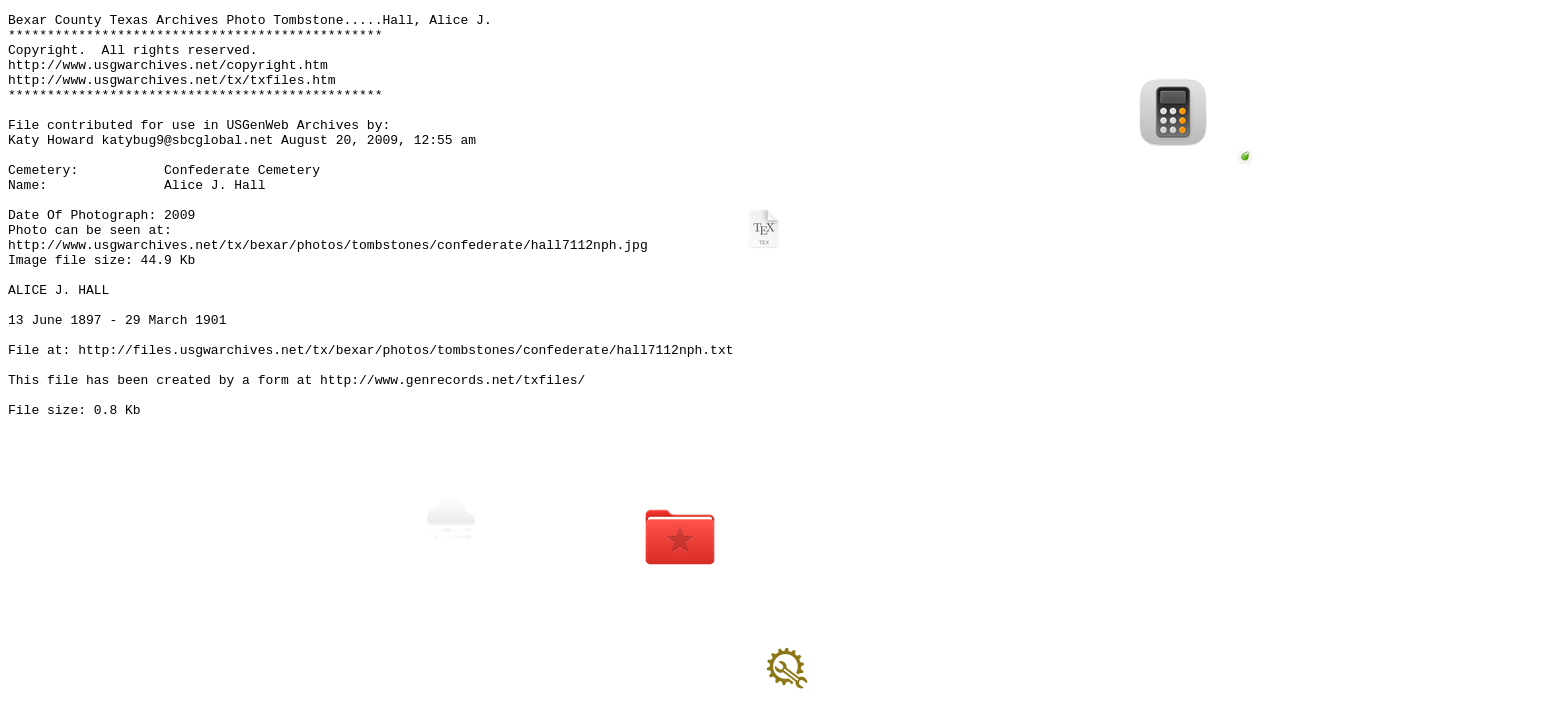  Describe the element at coordinates (1173, 112) in the screenshot. I see `open the calculator app` at that location.